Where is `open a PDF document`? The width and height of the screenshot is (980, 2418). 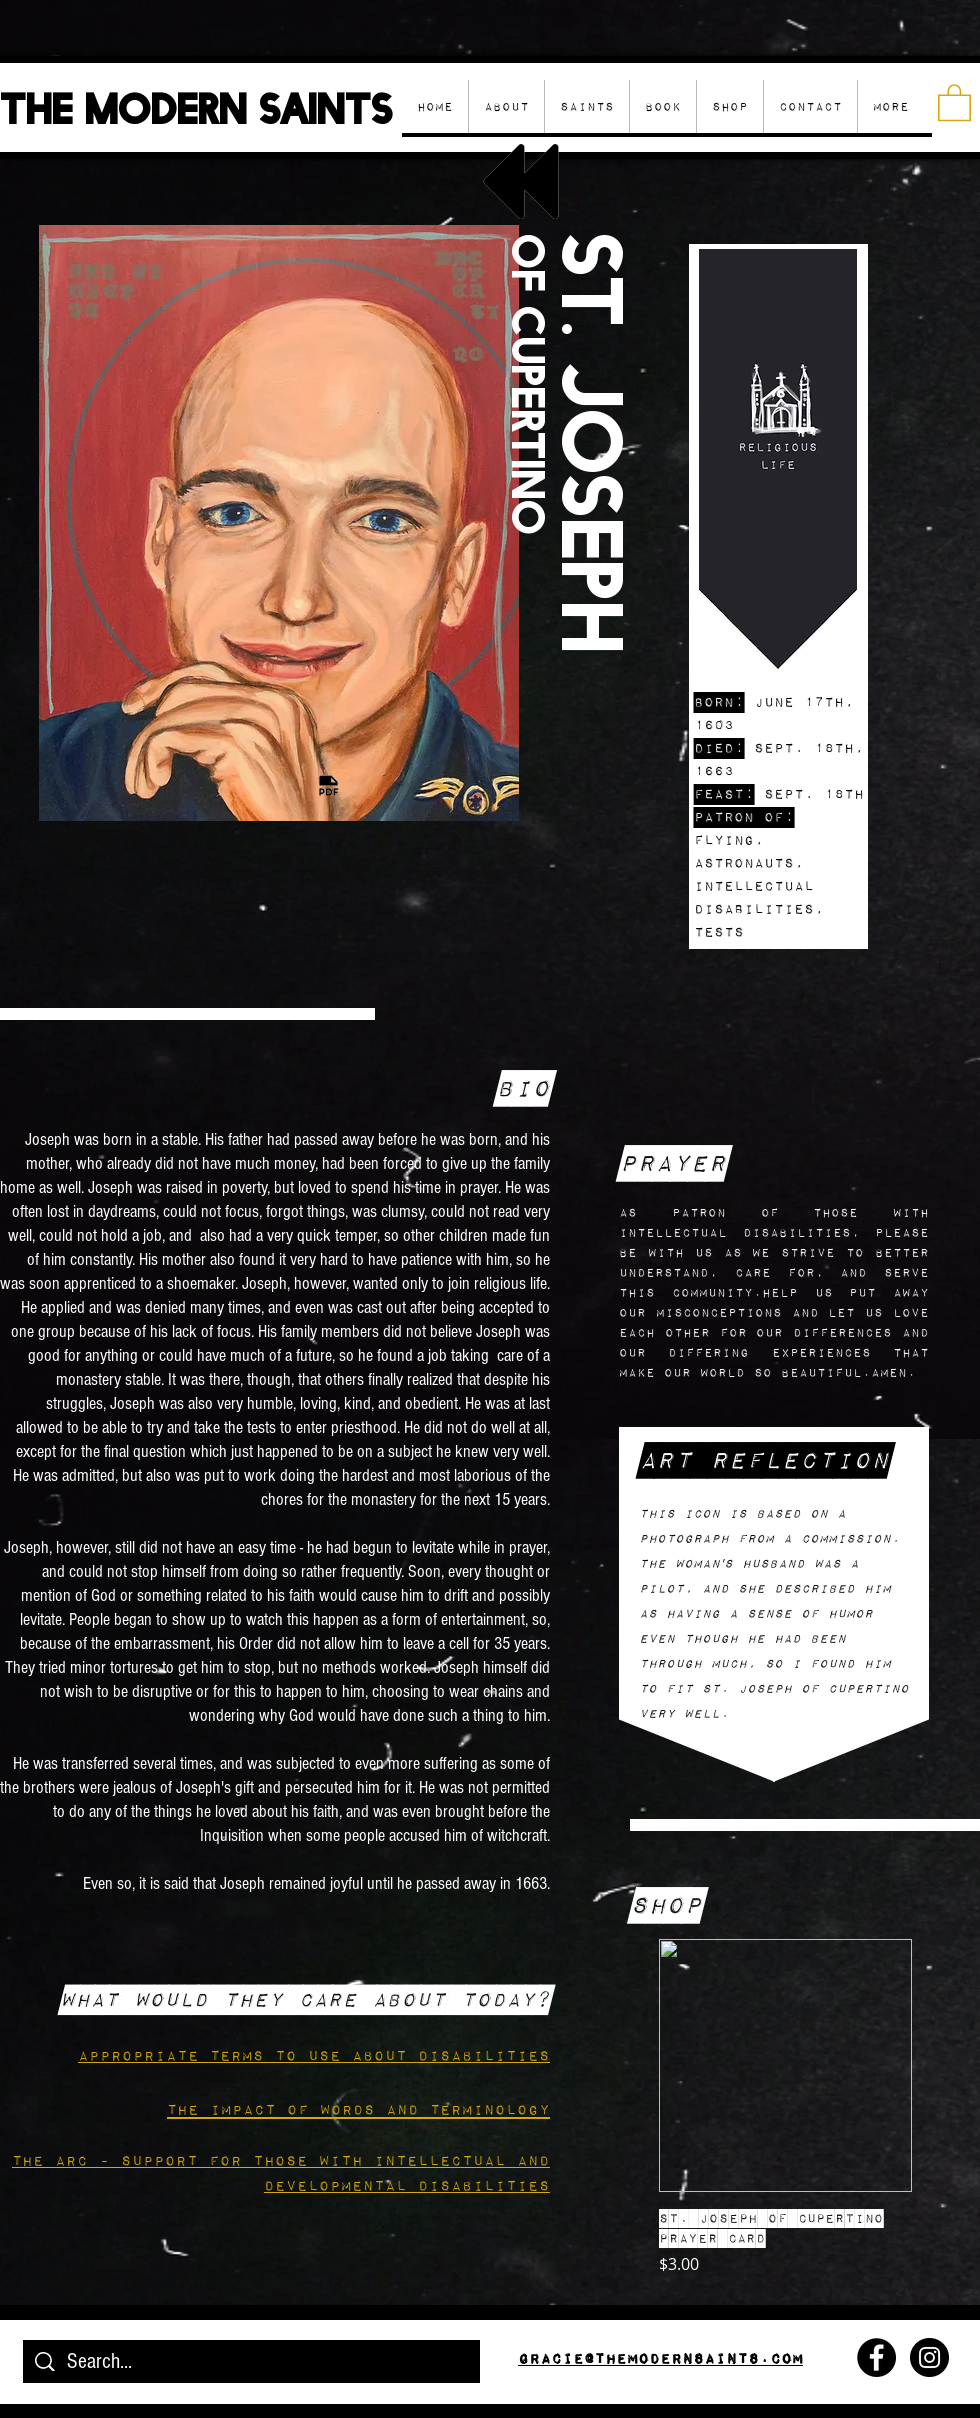
open a PDF document is located at coordinates (328, 786).